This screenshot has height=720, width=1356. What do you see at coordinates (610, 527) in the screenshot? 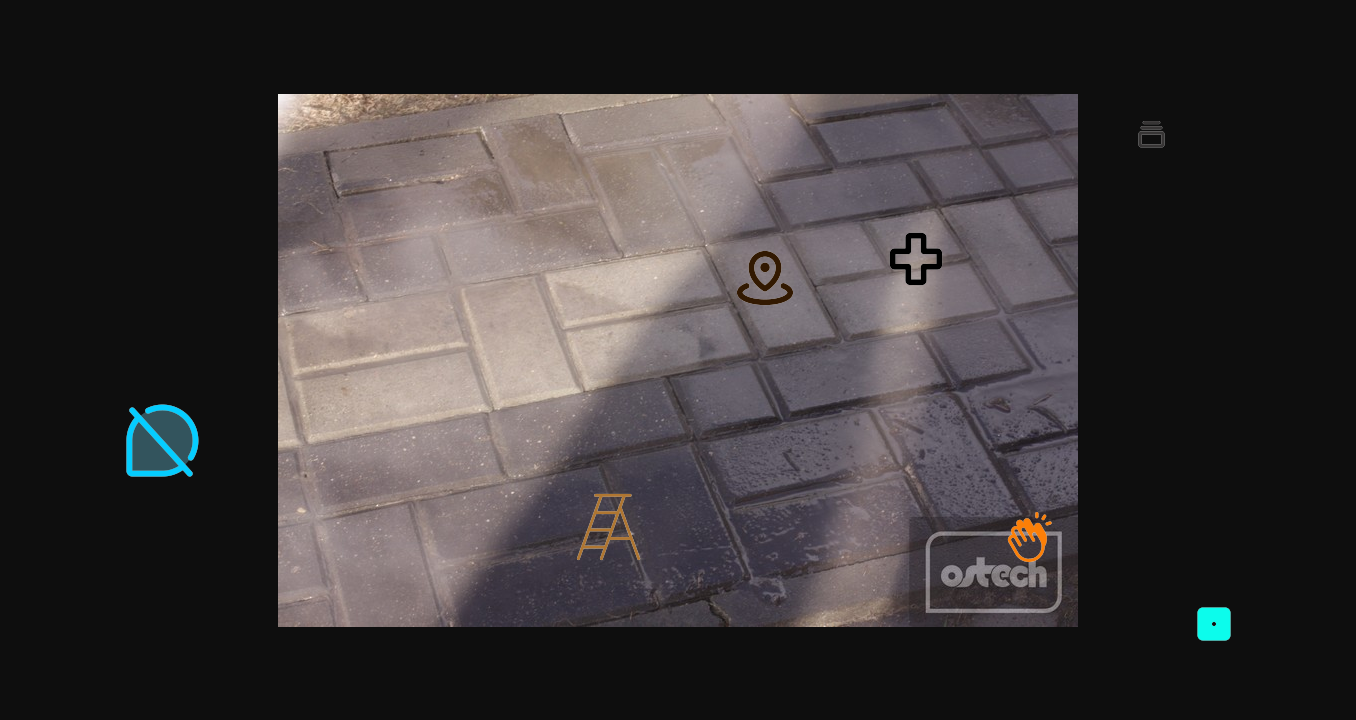
I see `access tools or equipment section` at bounding box center [610, 527].